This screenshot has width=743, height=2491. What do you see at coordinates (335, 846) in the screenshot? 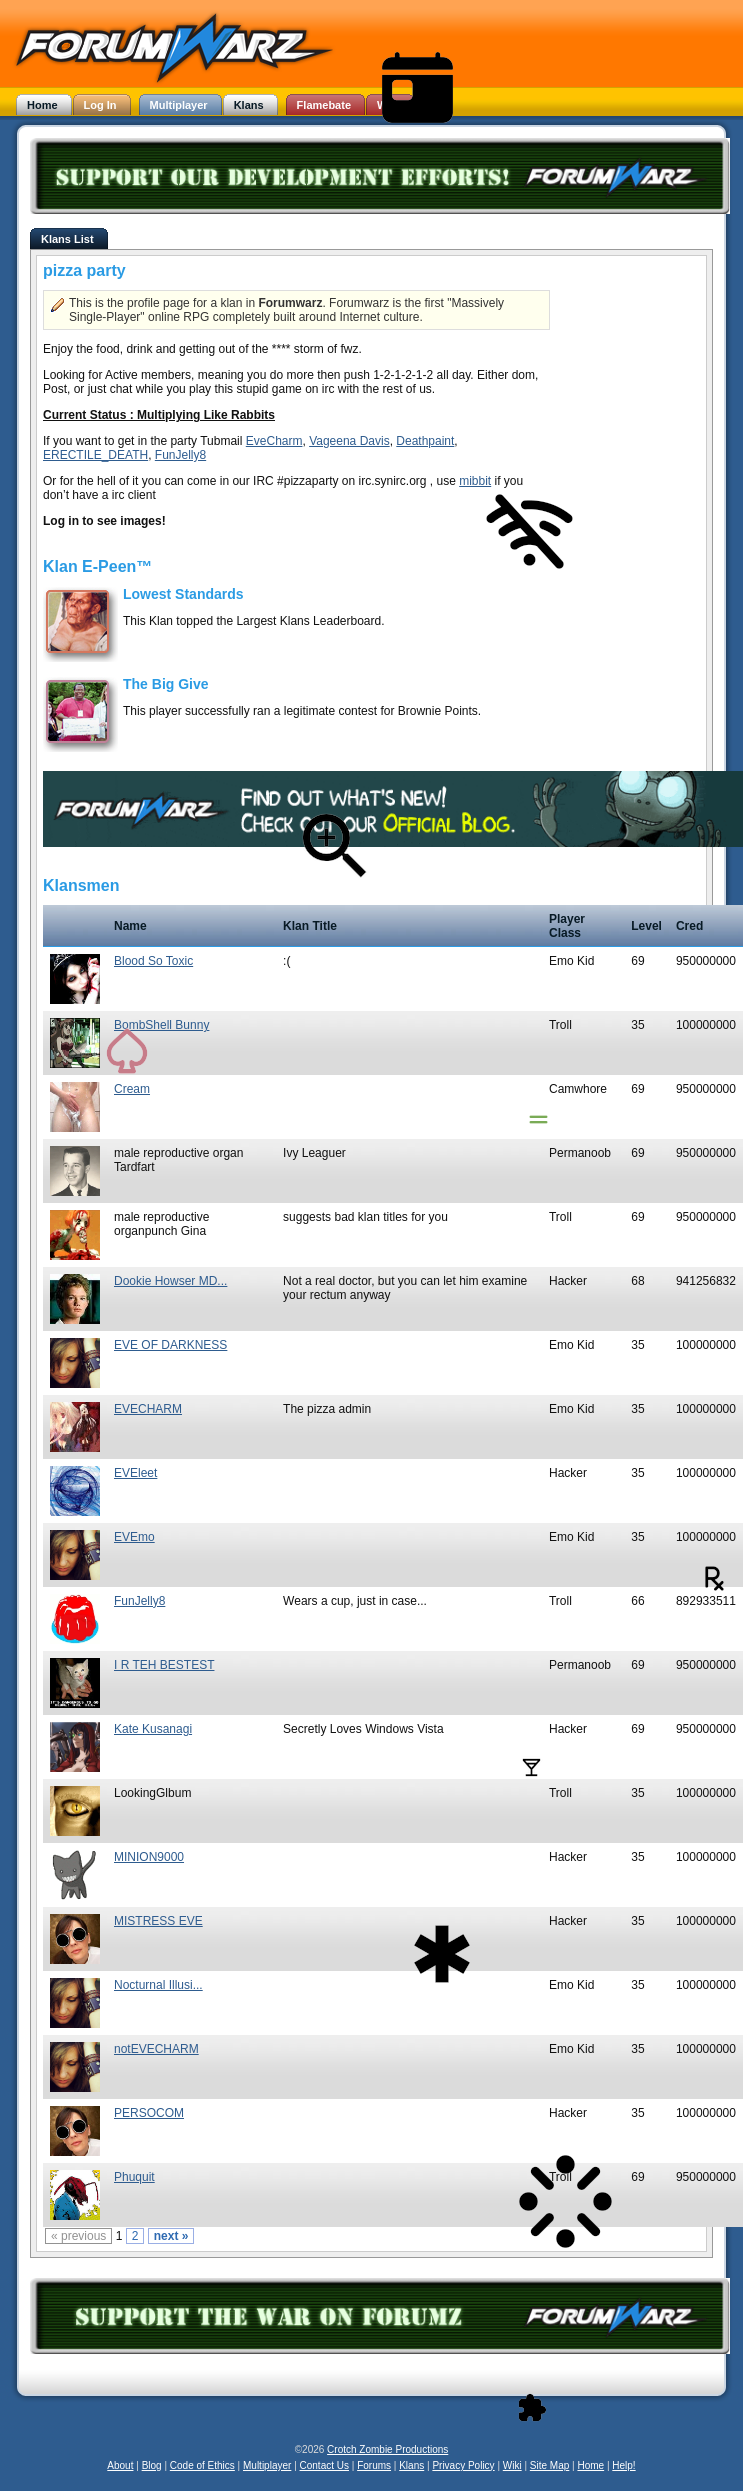
I see `zoom in on content or image` at bounding box center [335, 846].